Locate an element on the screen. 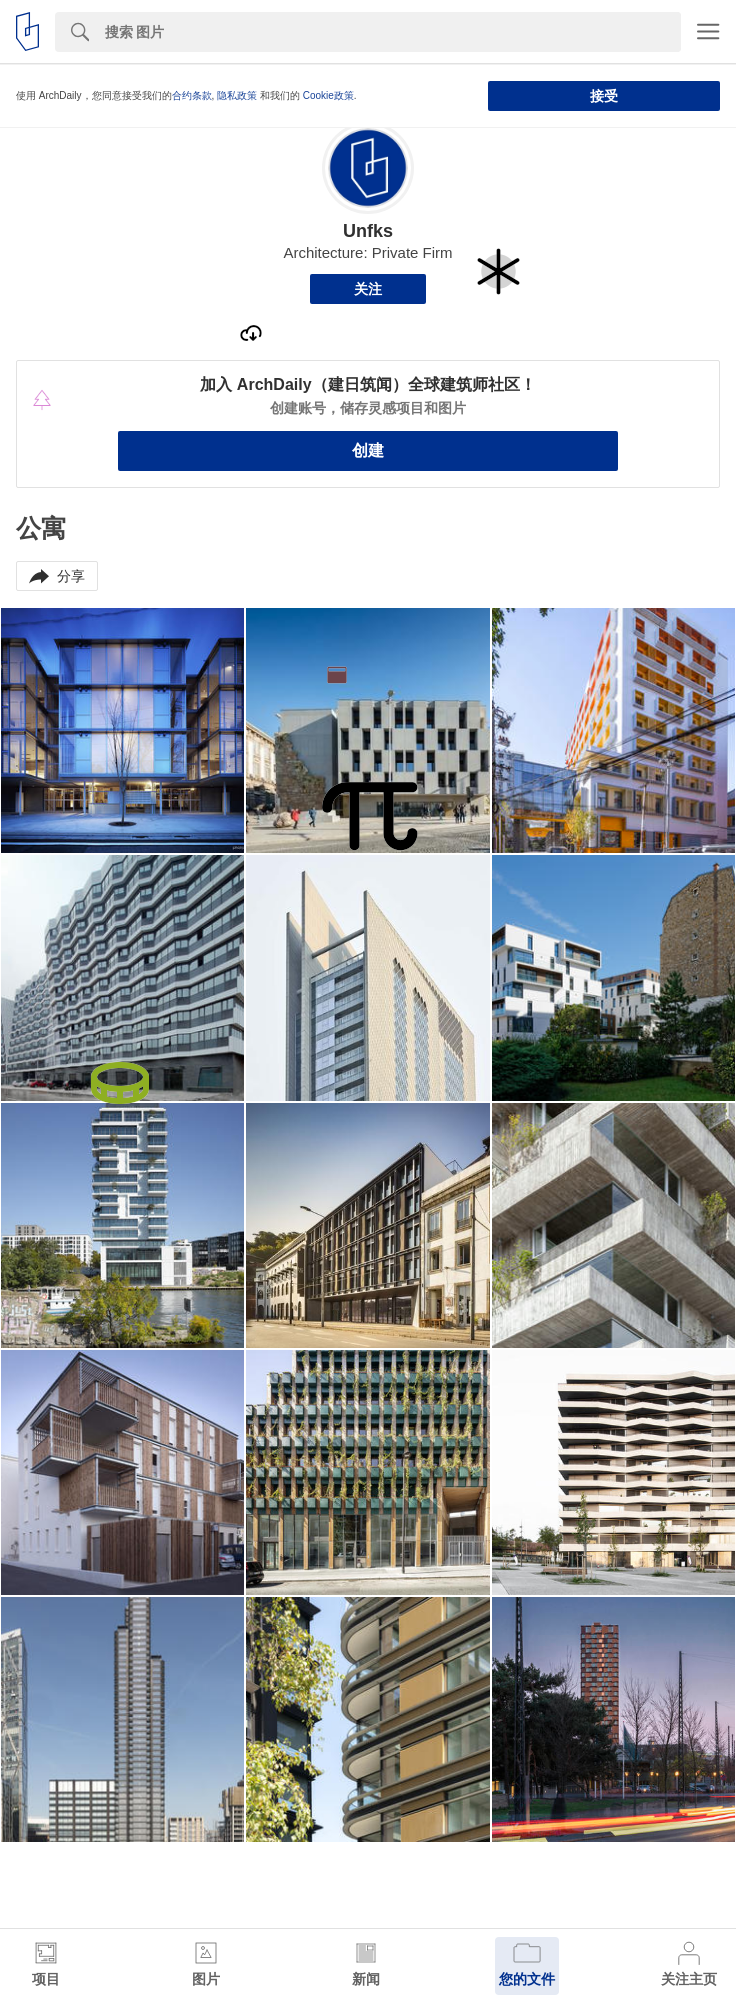 The image size is (736, 2003). open web browser is located at coordinates (337, 675).